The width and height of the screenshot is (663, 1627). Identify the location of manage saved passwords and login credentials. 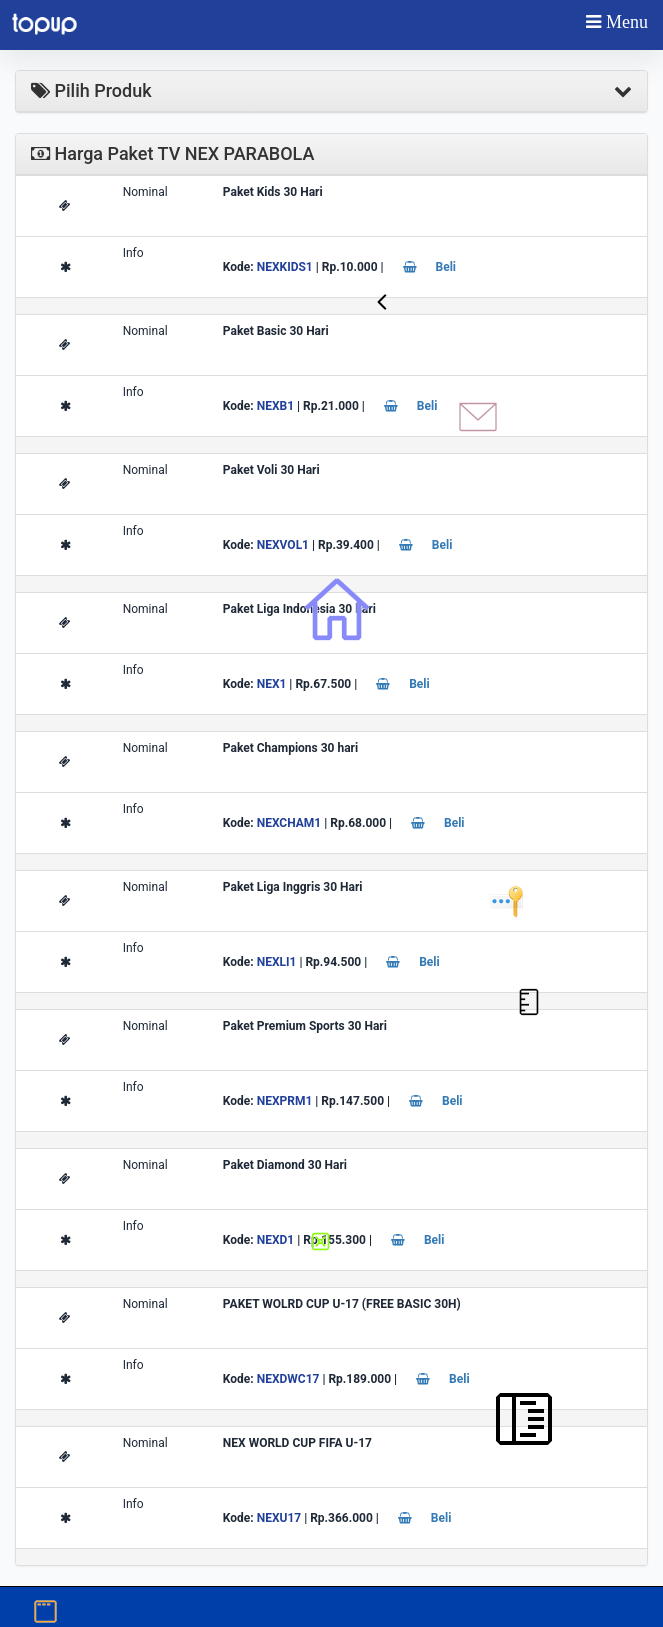
(506, 901).